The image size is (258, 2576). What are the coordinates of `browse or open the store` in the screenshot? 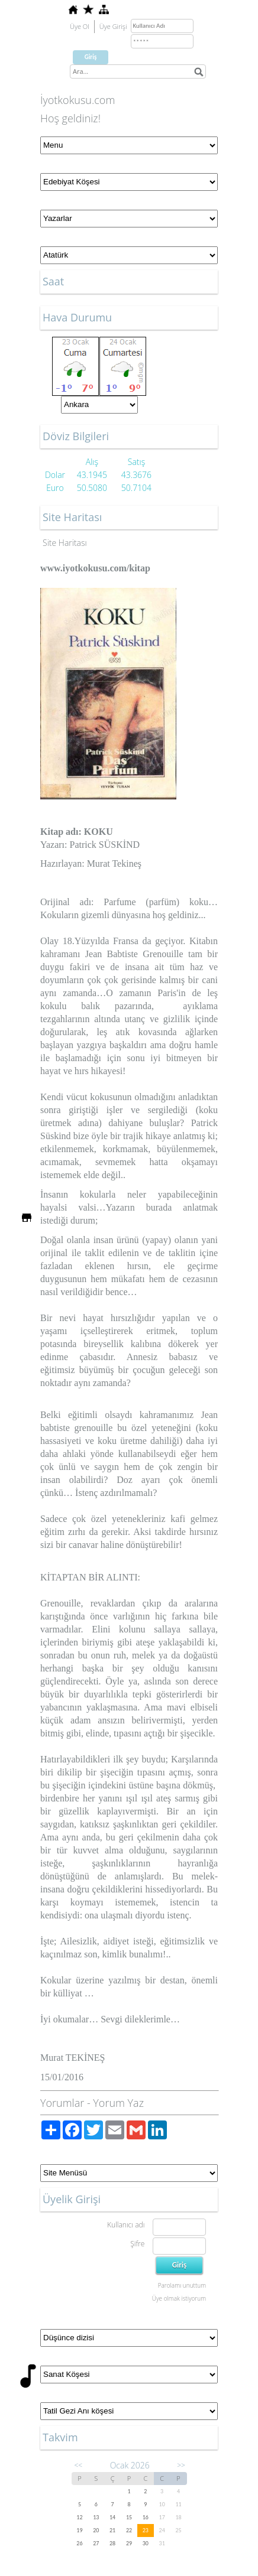 It's located at (27, 1218).